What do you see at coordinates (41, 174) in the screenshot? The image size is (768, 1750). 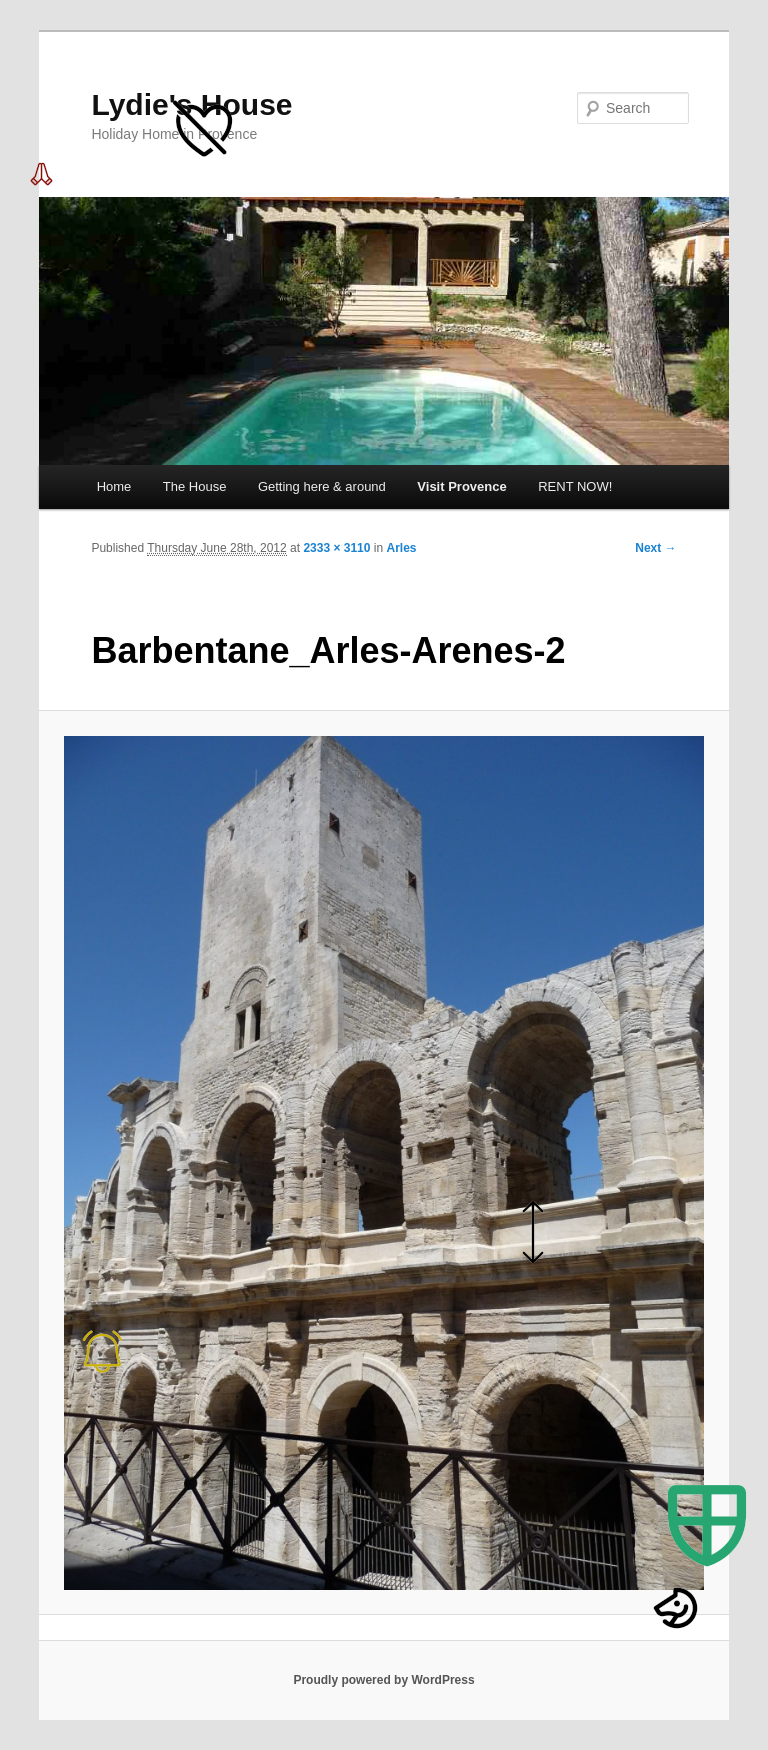 I see `access prayer or meditation features` at bounding box center [41, 174].